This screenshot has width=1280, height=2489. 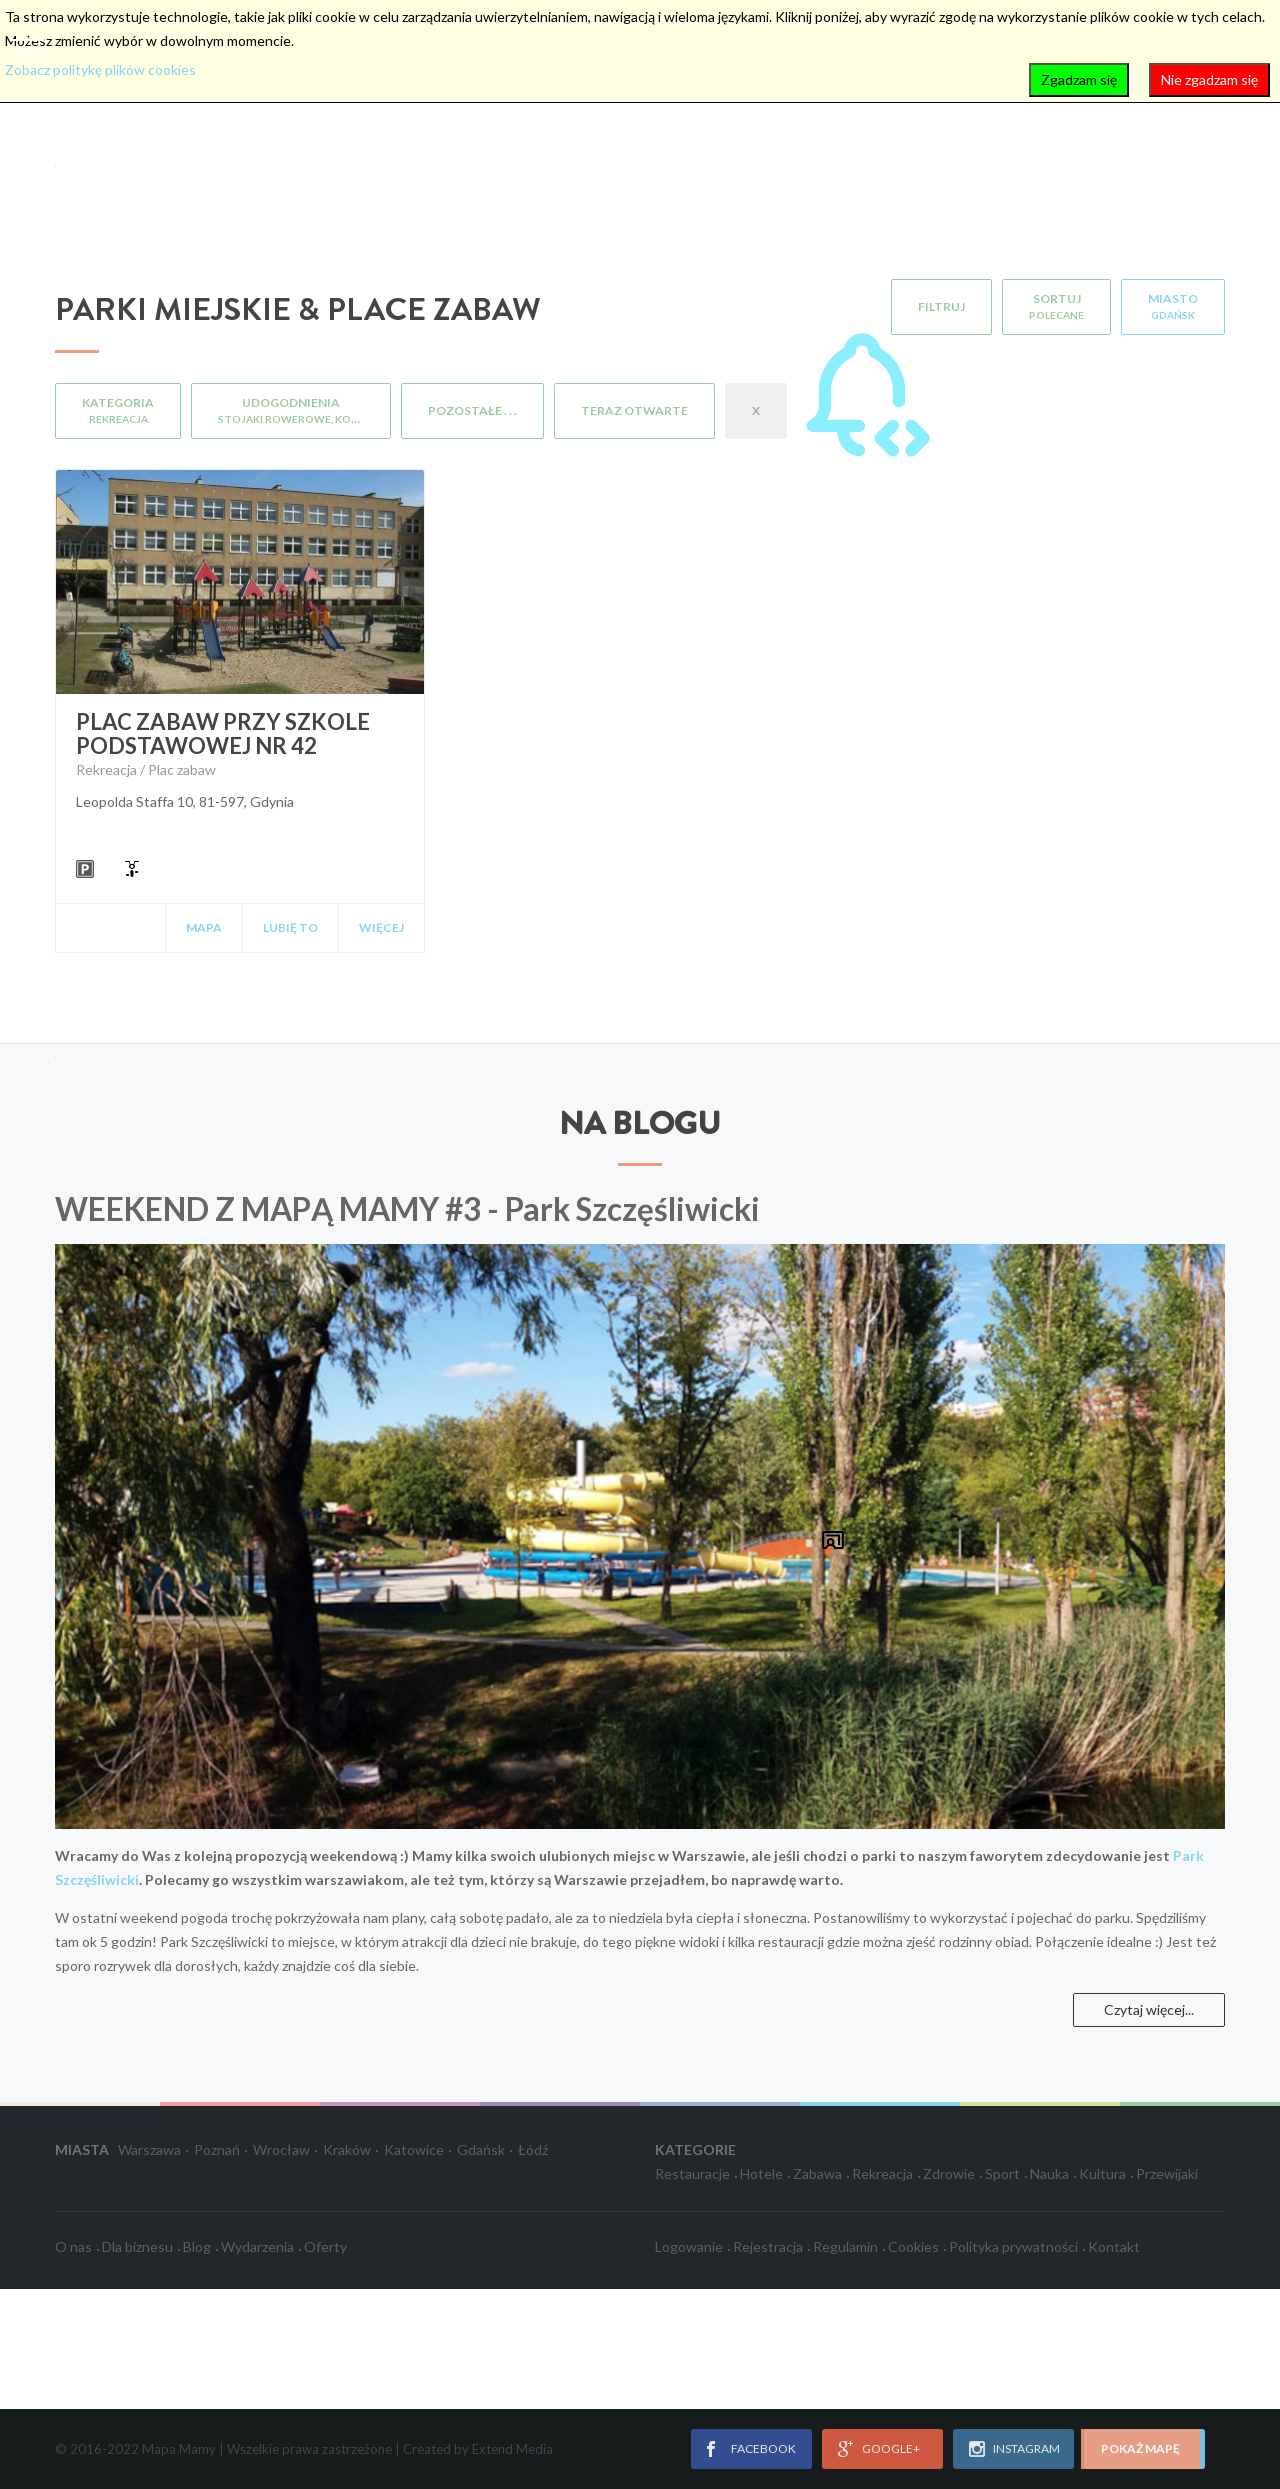 I want to click on access teaching or presentation tools, so click(x=833, y=1540).